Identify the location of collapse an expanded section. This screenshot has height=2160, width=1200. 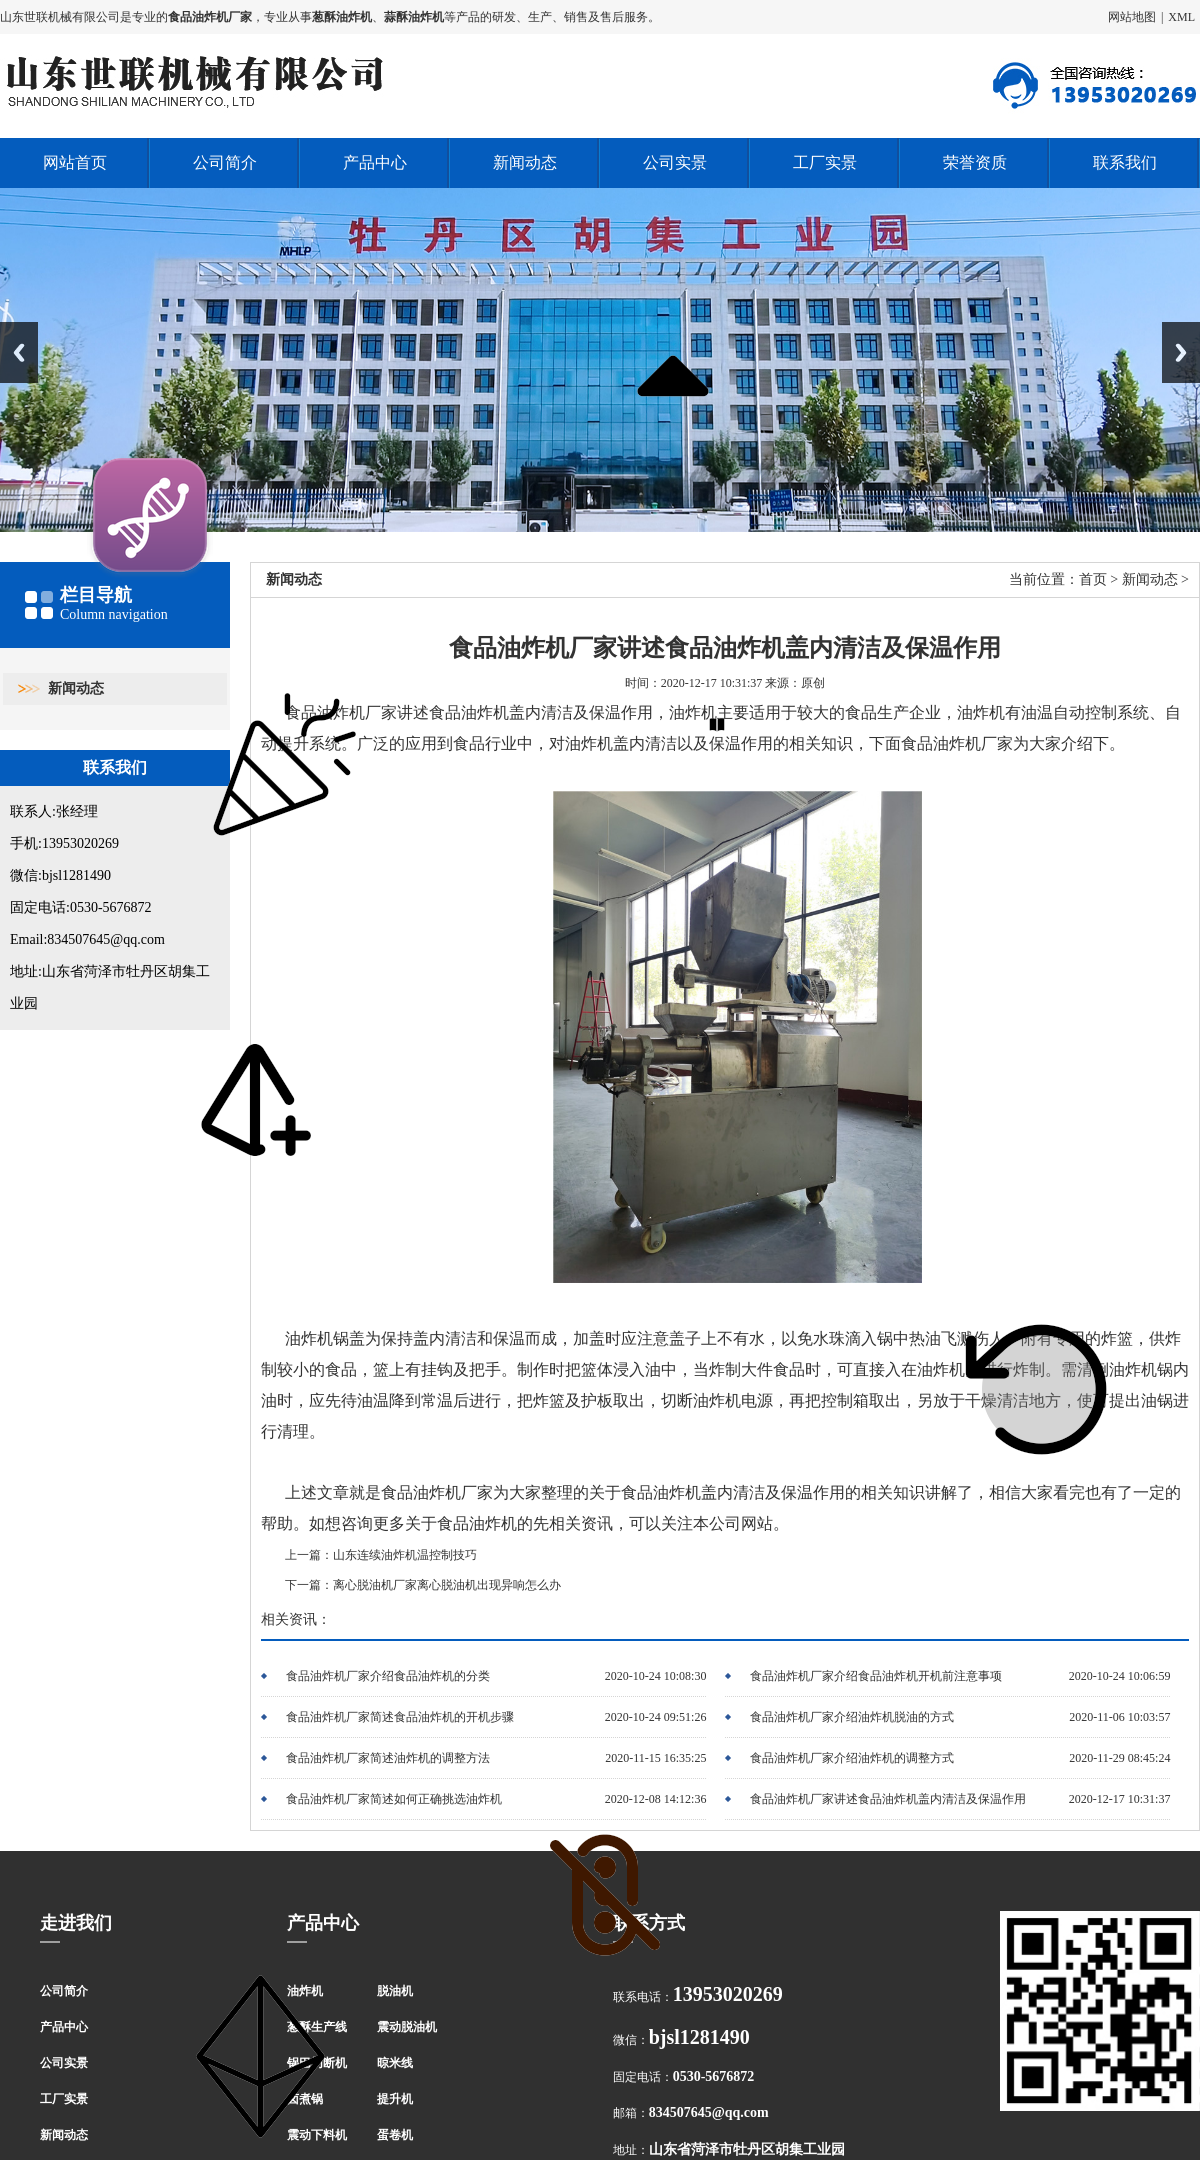
(673, 381).